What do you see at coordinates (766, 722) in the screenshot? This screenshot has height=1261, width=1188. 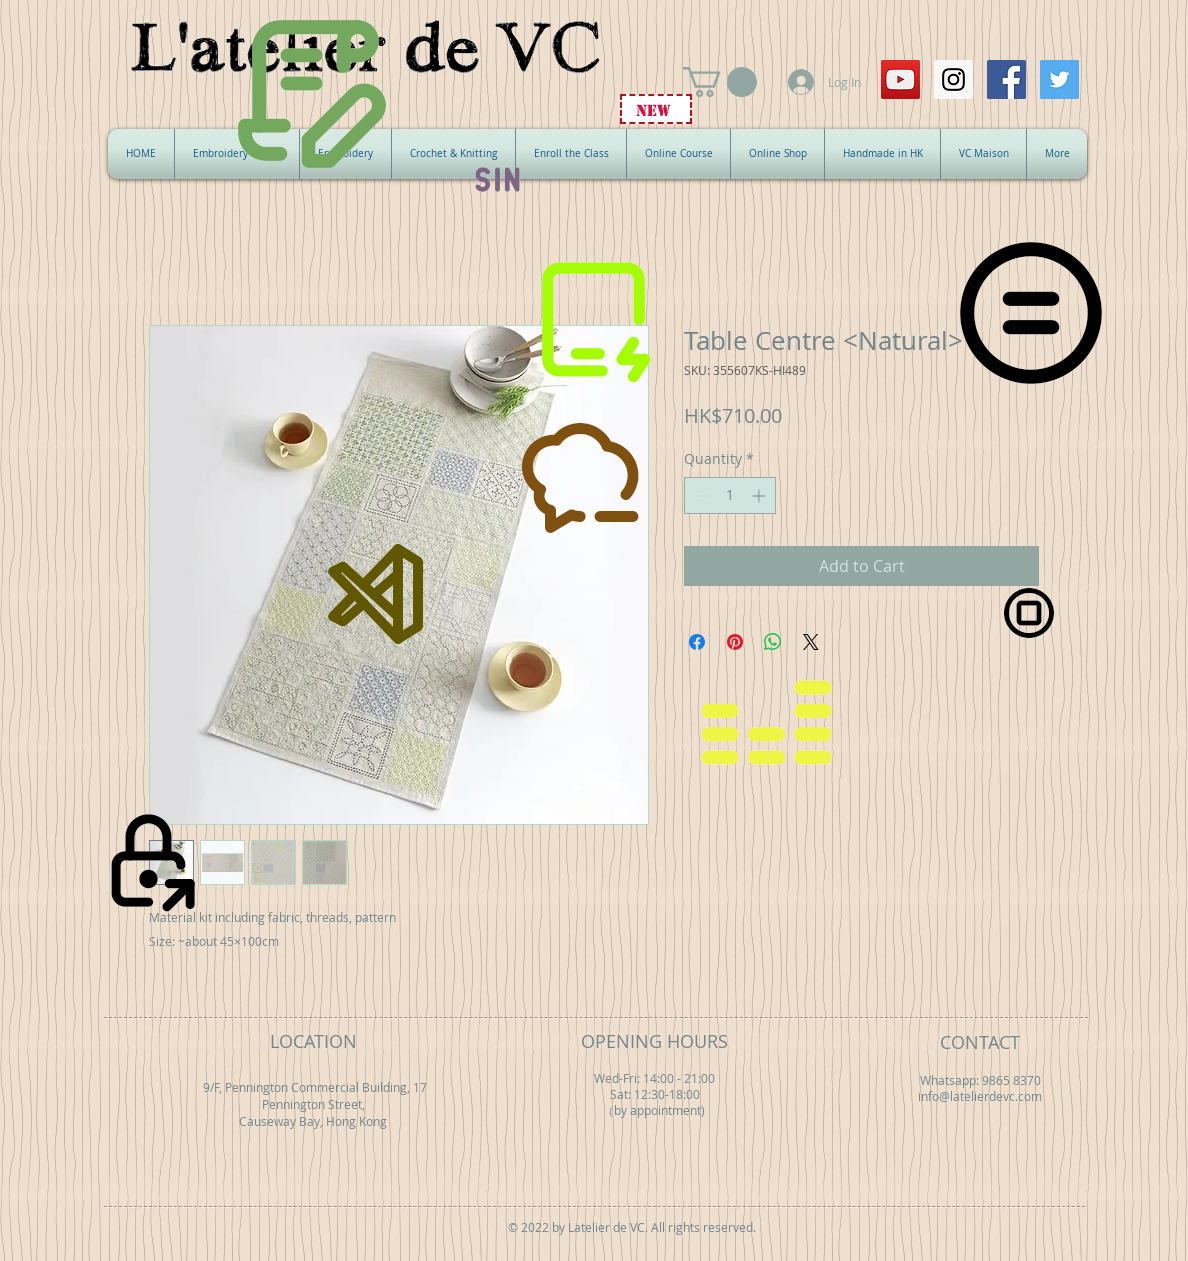 I see `adjust audio equalizer settings` at bounding box center [766, 722].